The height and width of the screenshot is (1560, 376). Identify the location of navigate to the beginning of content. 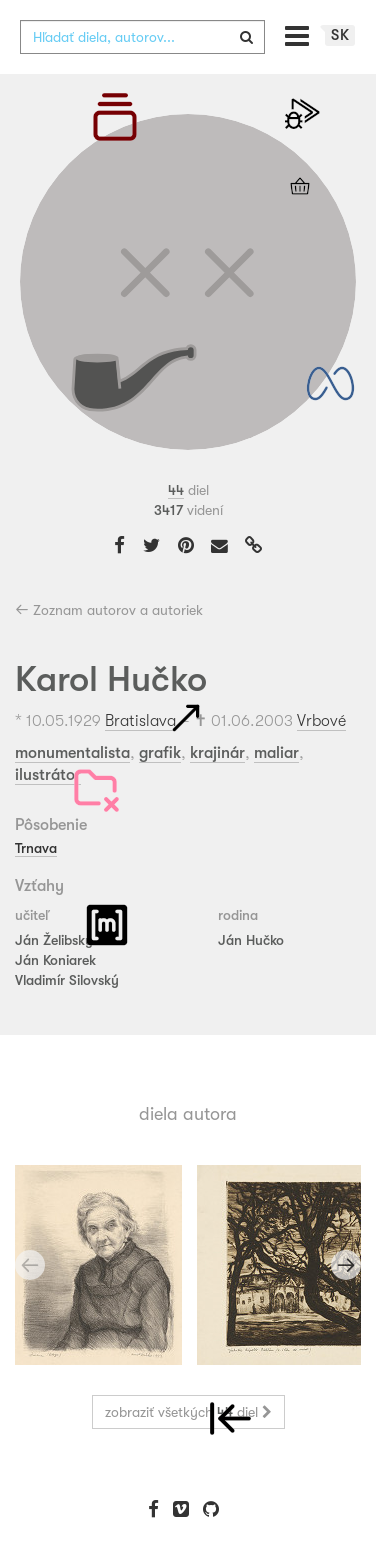
(230, 1418).